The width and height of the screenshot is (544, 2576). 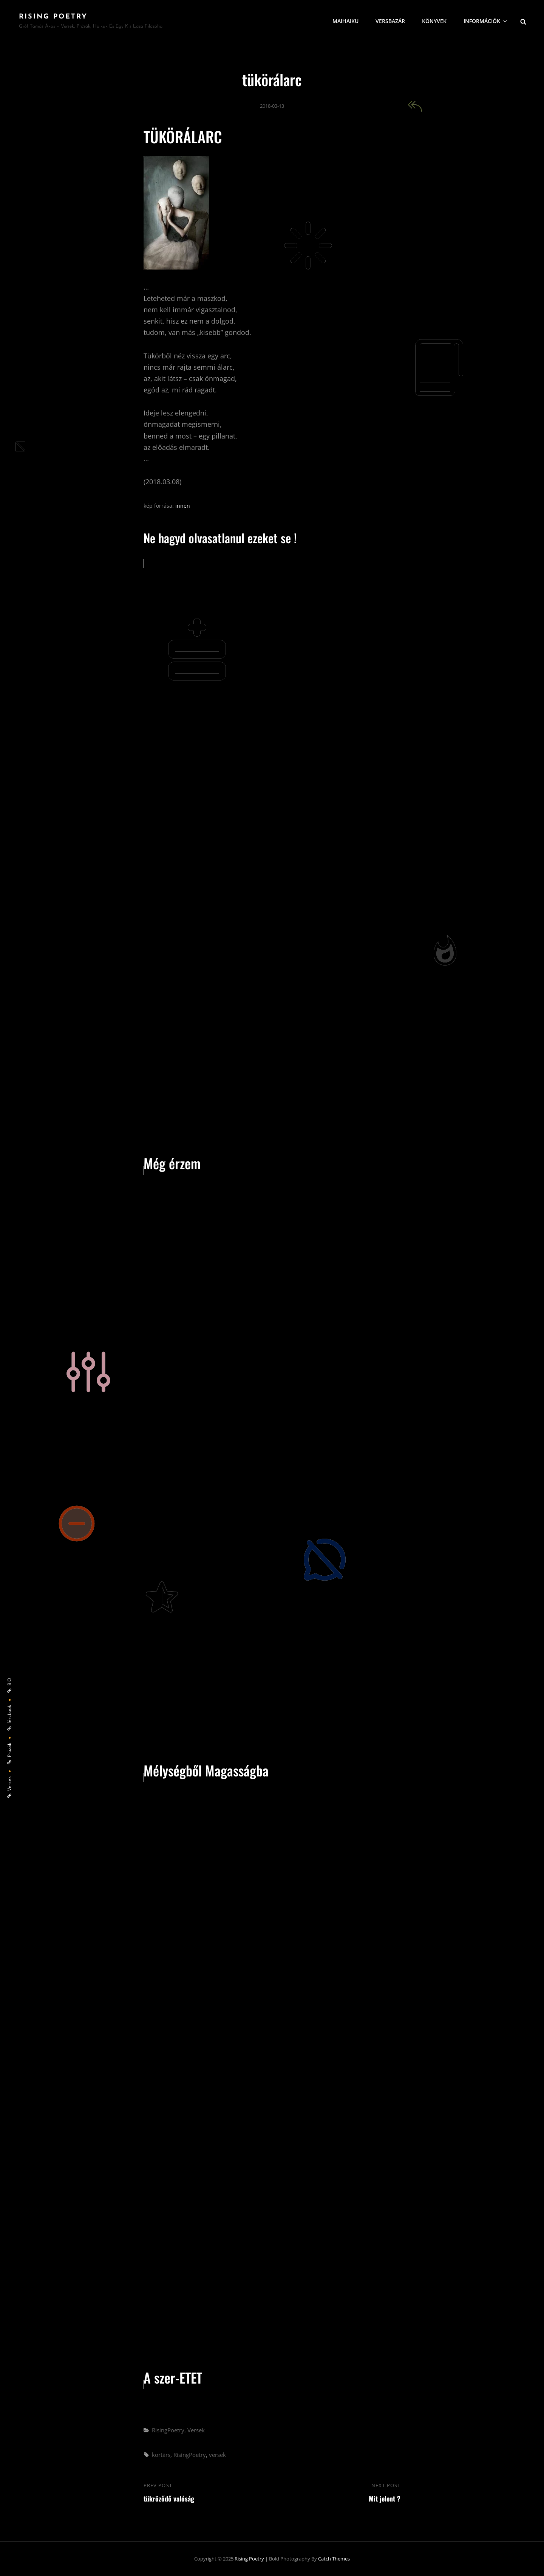 I want to click on indicates missing or unavailable image content, so click(x=20, y=446).